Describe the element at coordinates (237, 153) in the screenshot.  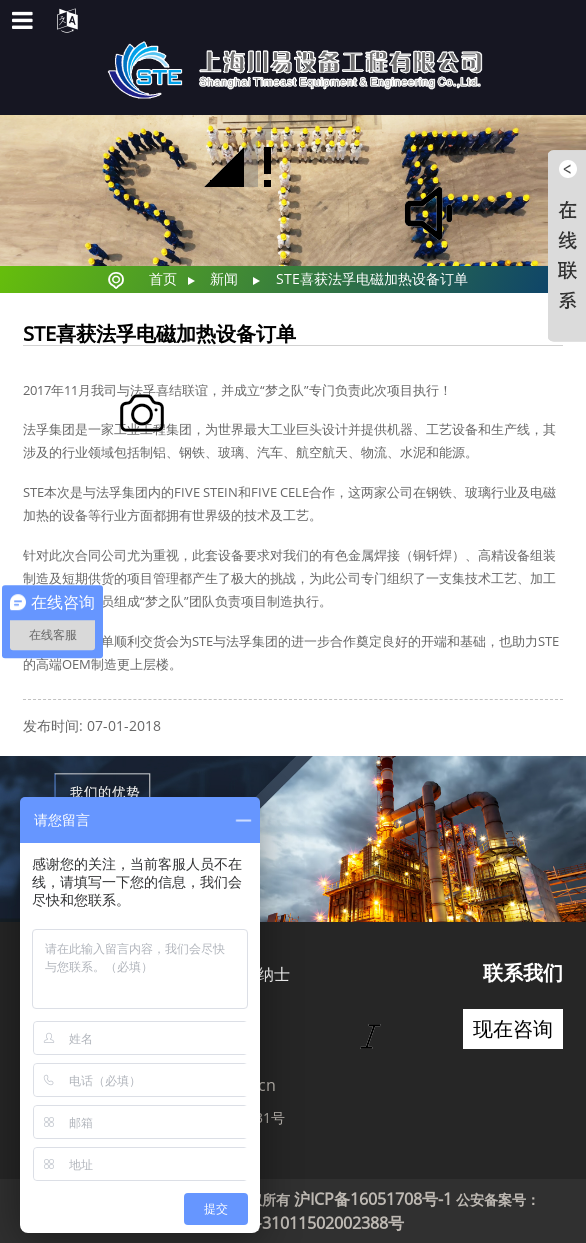
I see `indicates weak cellular signal with no internet connection` at that location.